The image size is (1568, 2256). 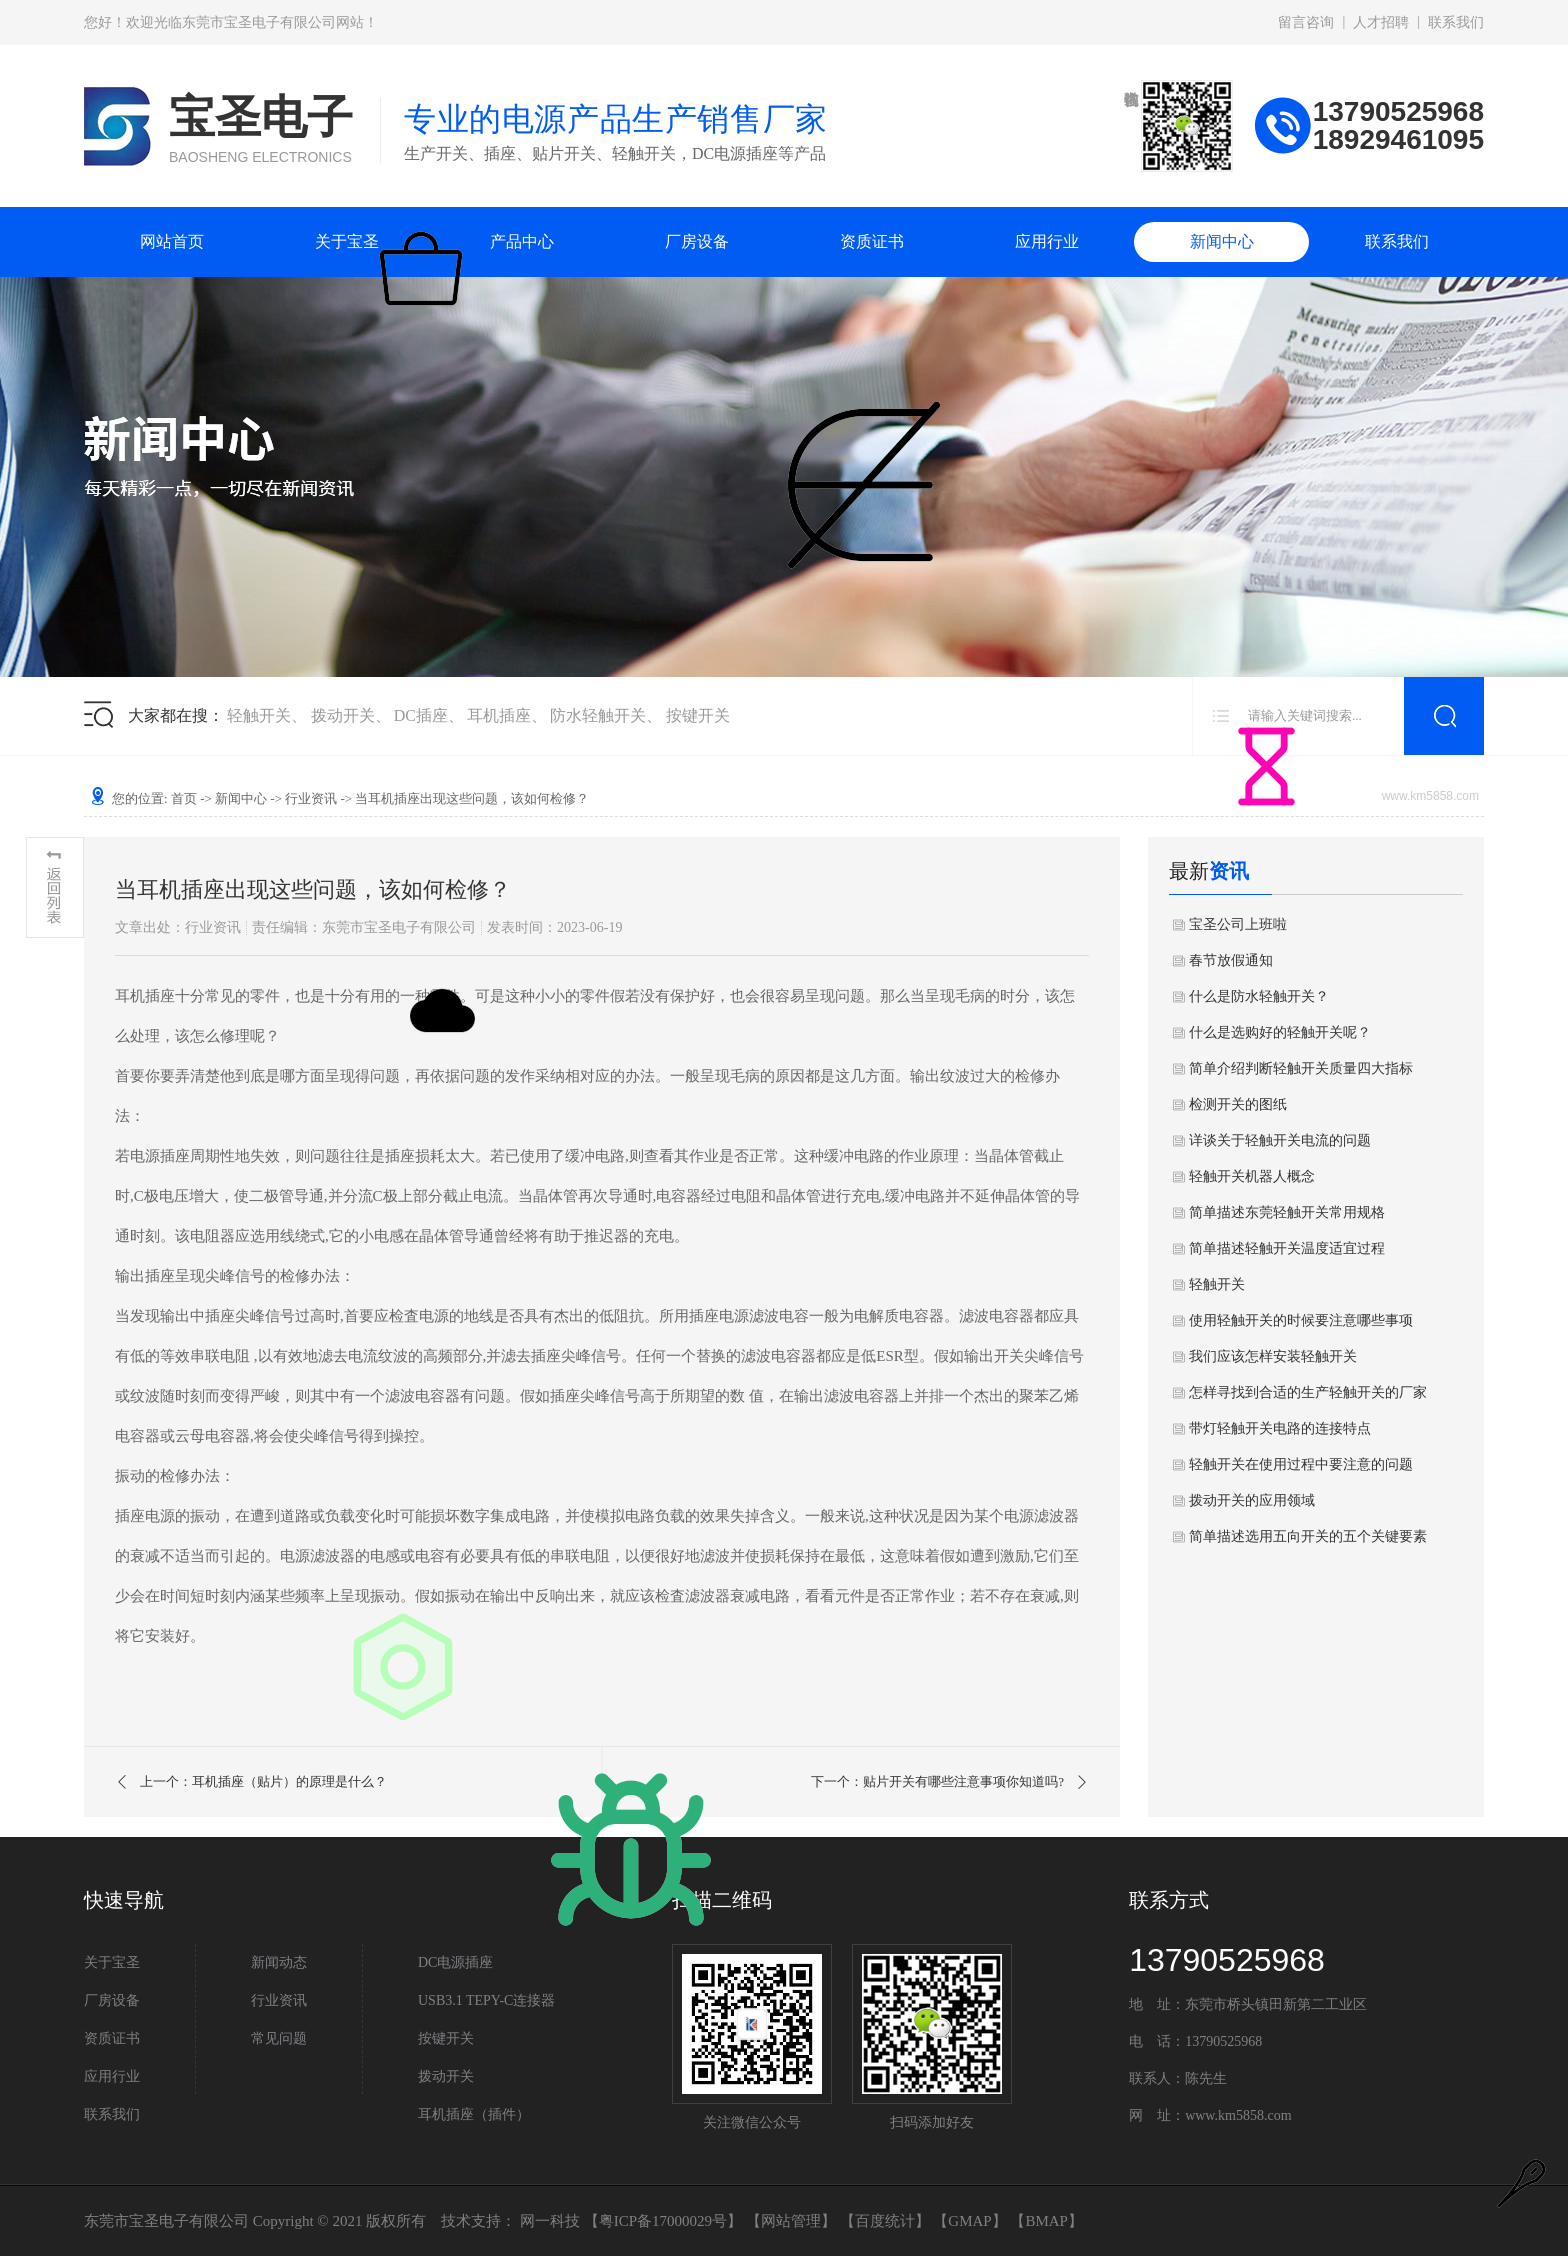 I want to click on sewing or crafting tools, so click(x=1521, y=2183).